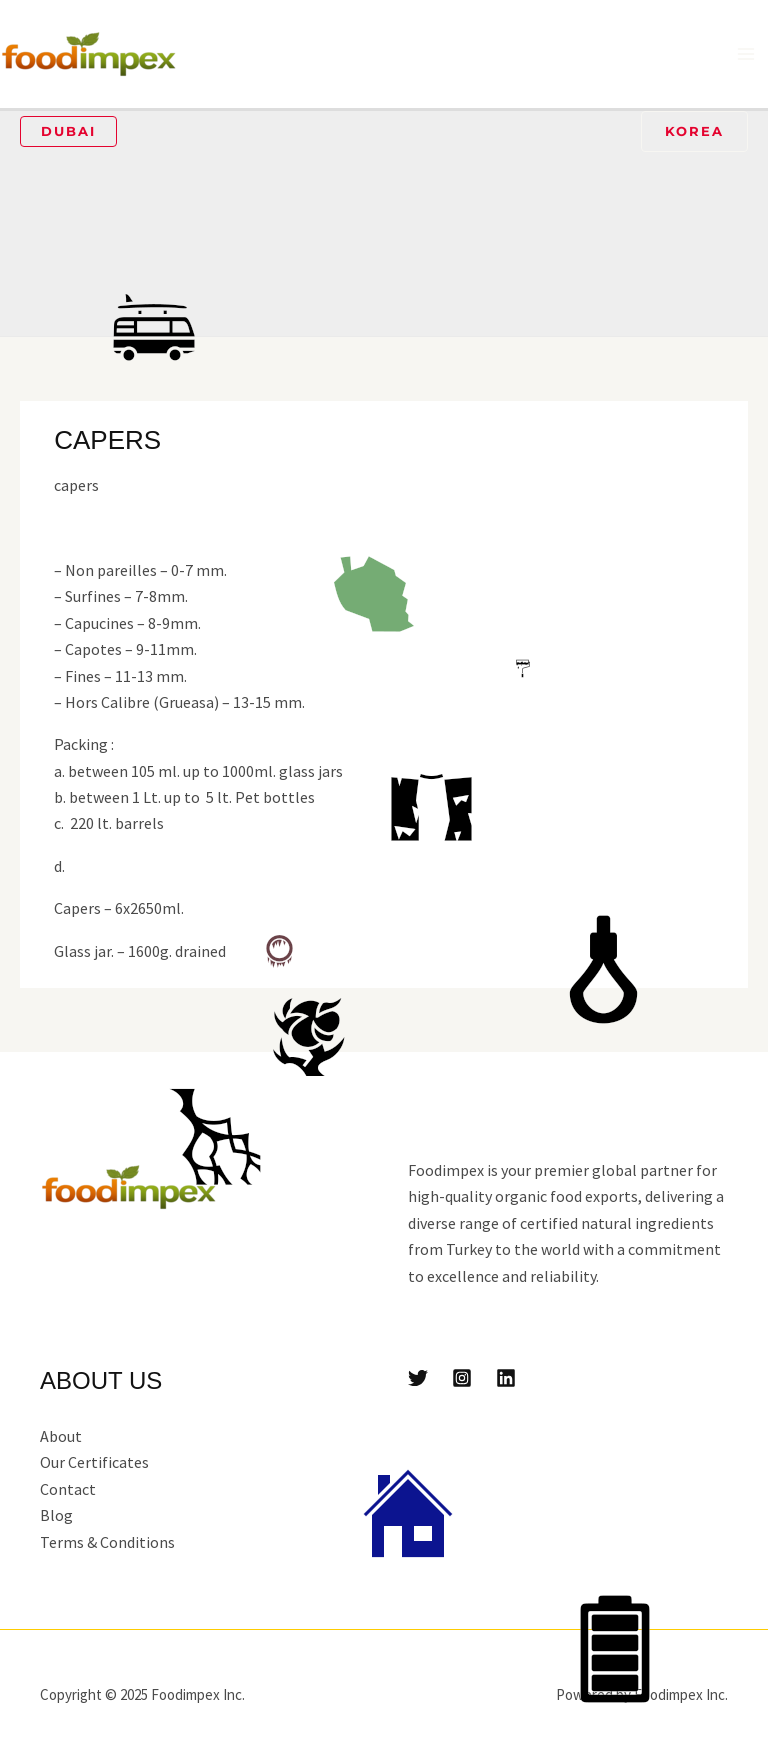  What do you see at coordinates (154, 324) in the screenshot?
I see `browse surf or beach-related activities` at bounding box center [154, 324].